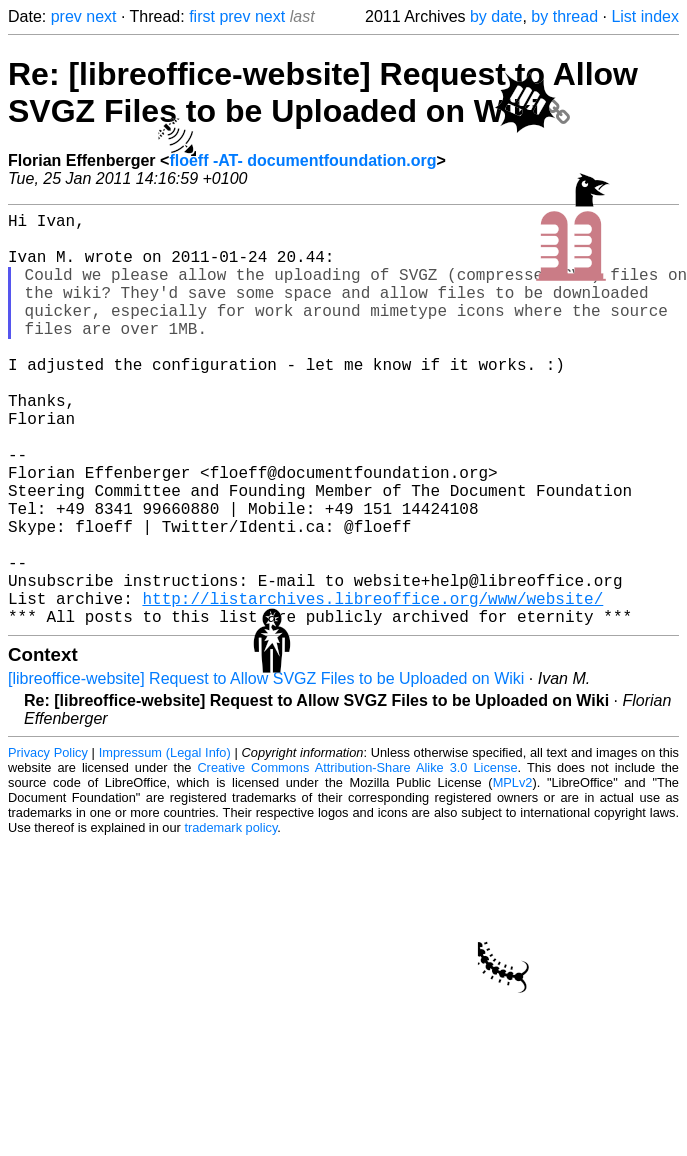 This screenshot has height=1156, width=687. Describe the element at coordinates (271, 640) in the screenshot. I see `indicates internal damage or injury status` at that location.